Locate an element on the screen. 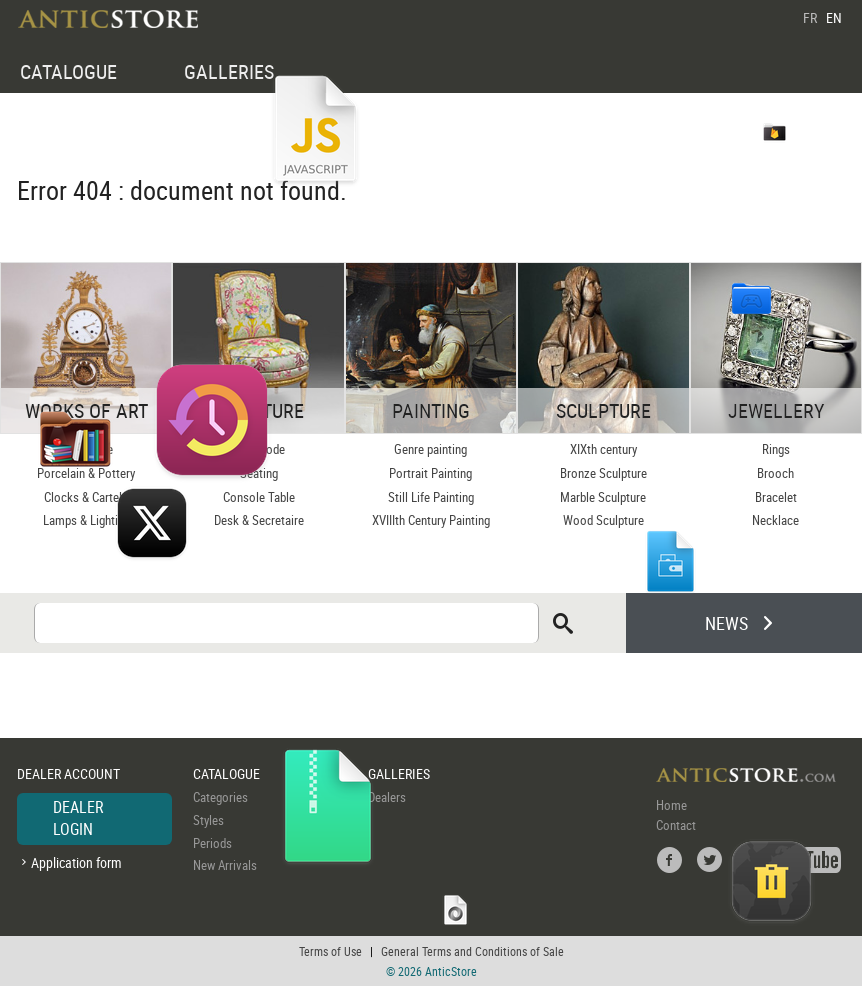  apple wallet pass file is located at coordinates (670, 562).